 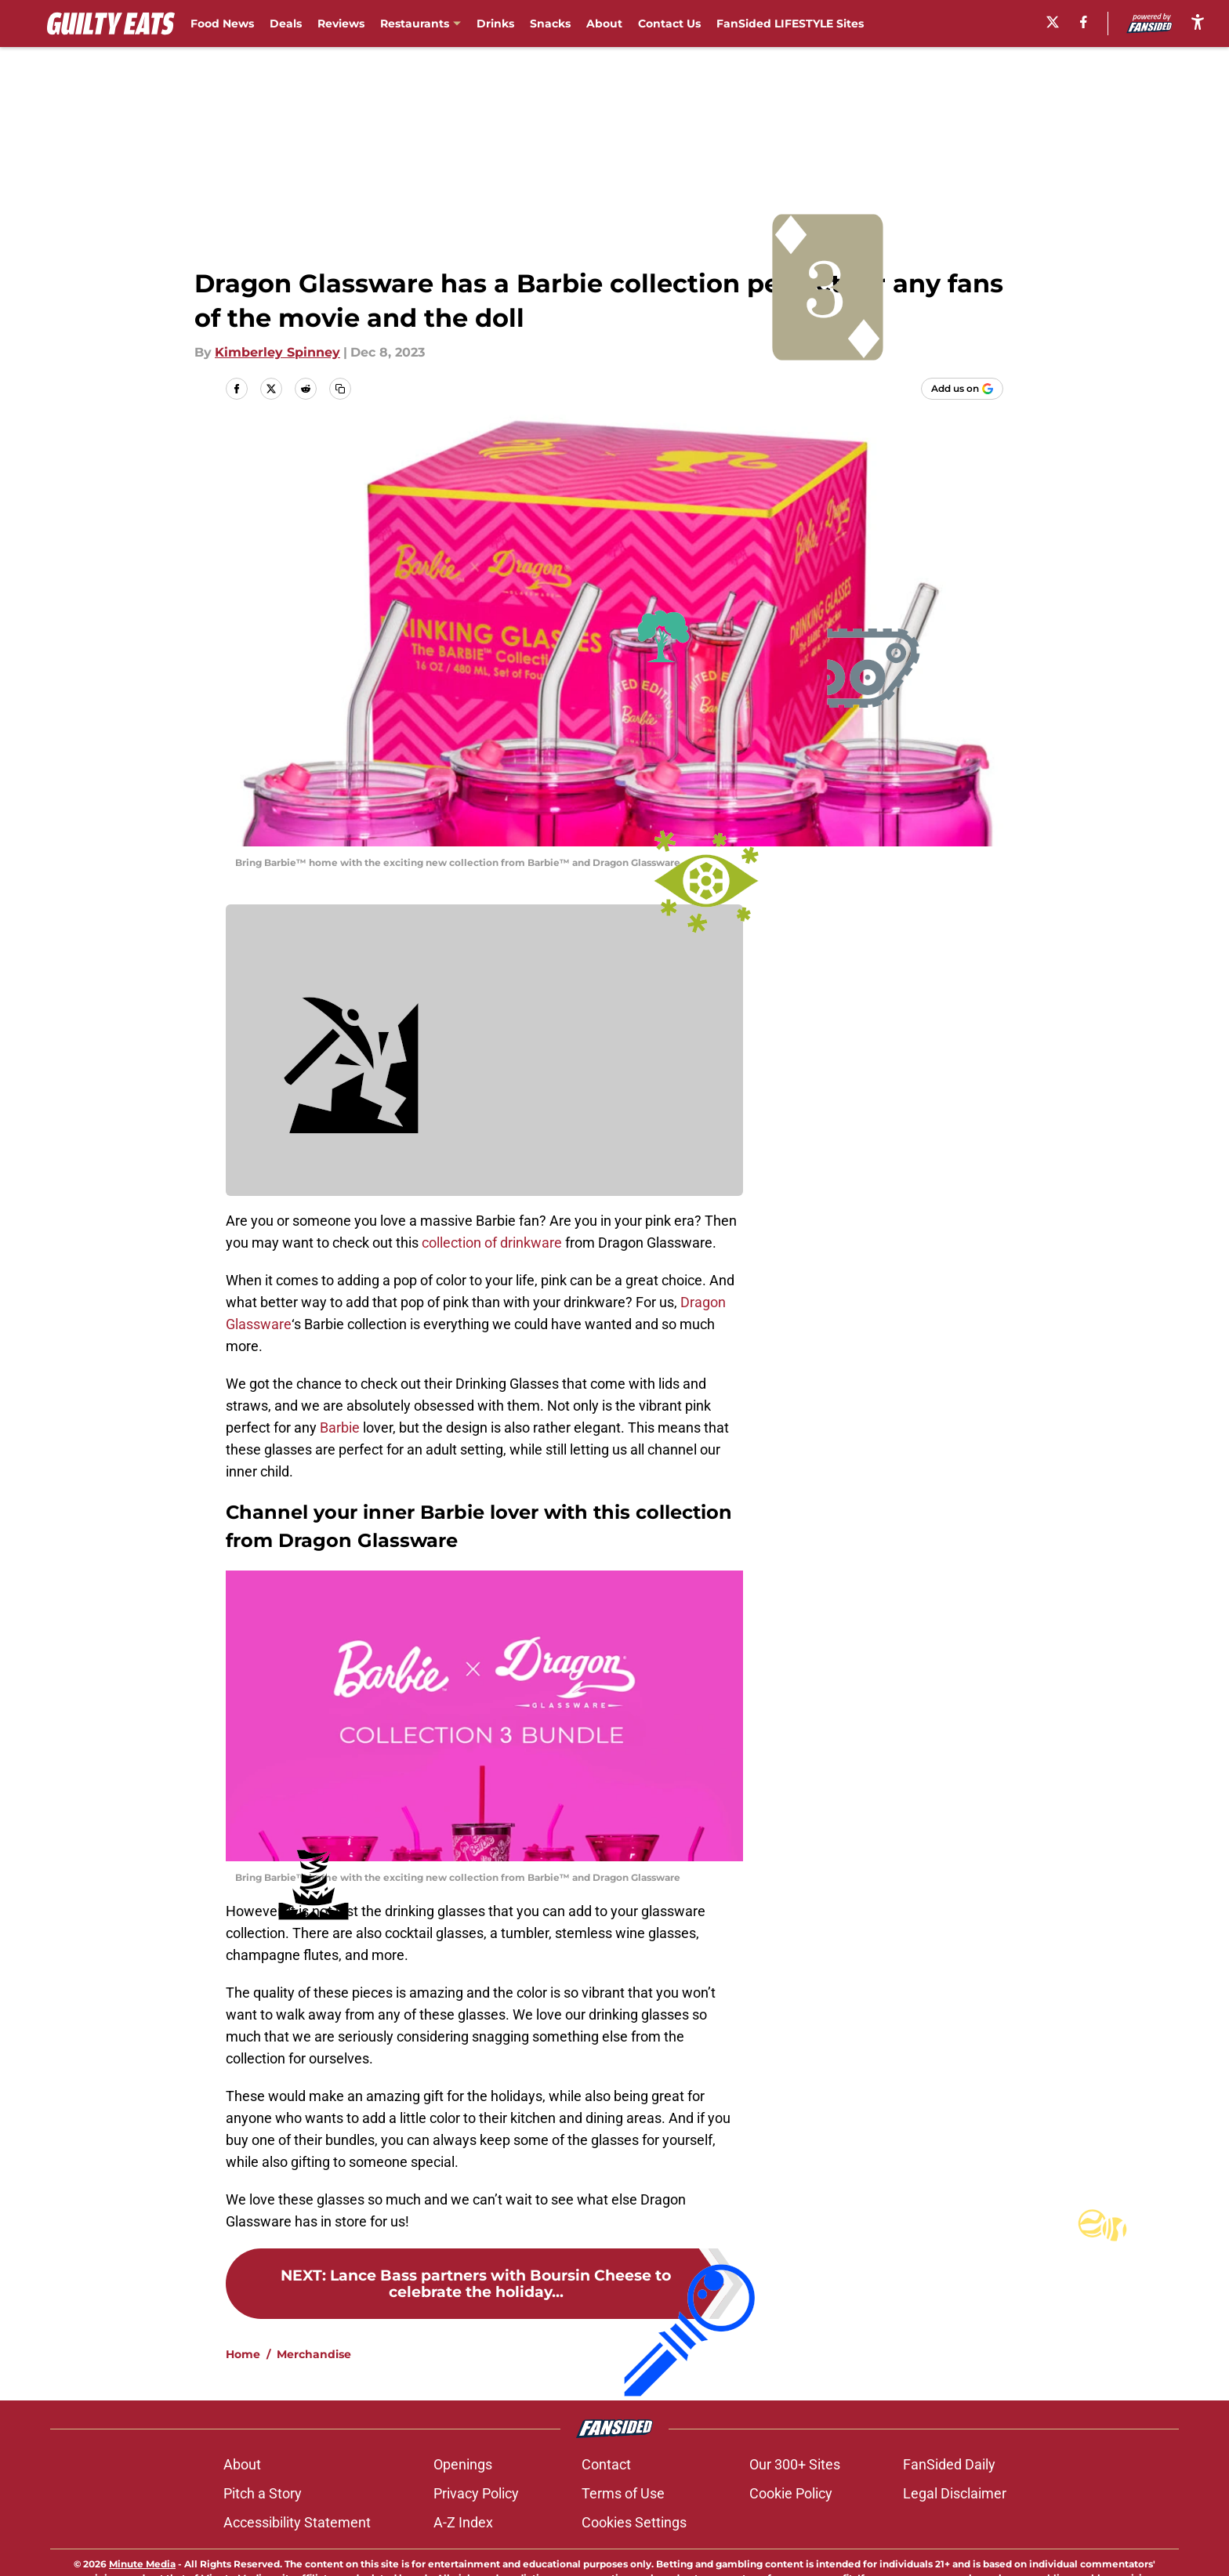 I want to click on view frost or ice-related content, so click(x=706, y=881).